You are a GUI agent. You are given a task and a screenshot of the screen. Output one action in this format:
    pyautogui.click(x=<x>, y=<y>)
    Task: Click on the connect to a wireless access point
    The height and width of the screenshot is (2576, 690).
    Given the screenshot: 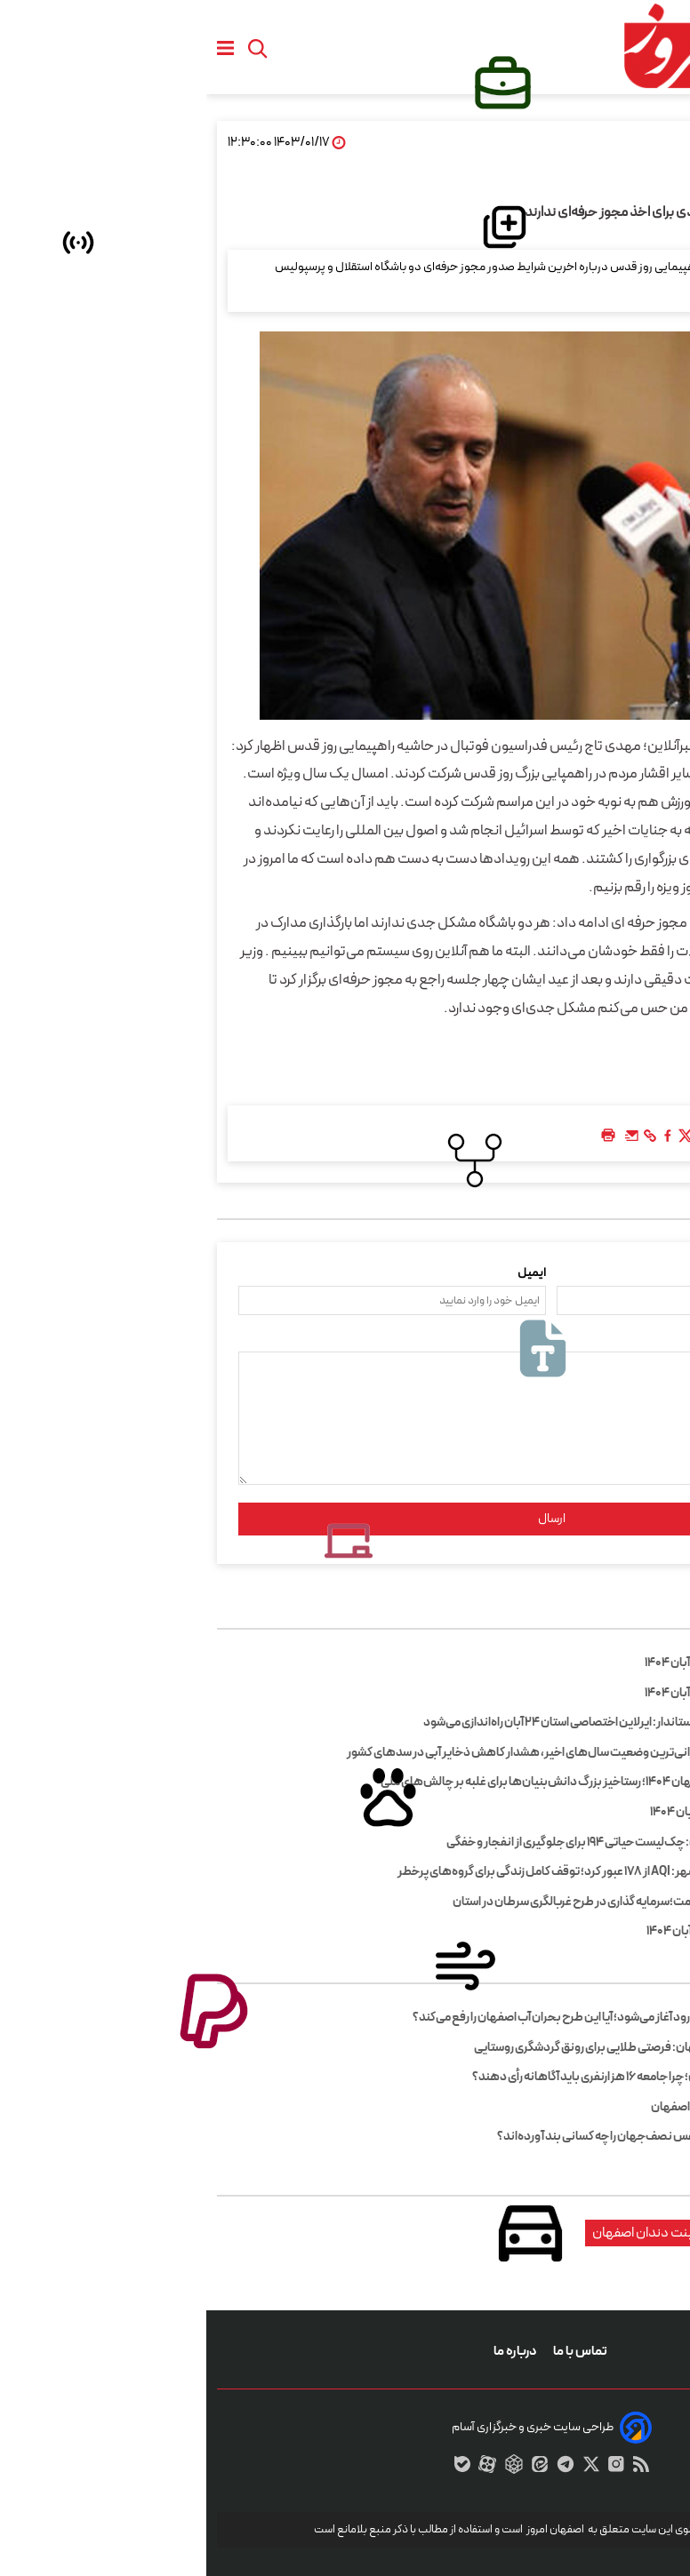 What is the action you would take?
    pyautogui.click(x=78, y=243)
    